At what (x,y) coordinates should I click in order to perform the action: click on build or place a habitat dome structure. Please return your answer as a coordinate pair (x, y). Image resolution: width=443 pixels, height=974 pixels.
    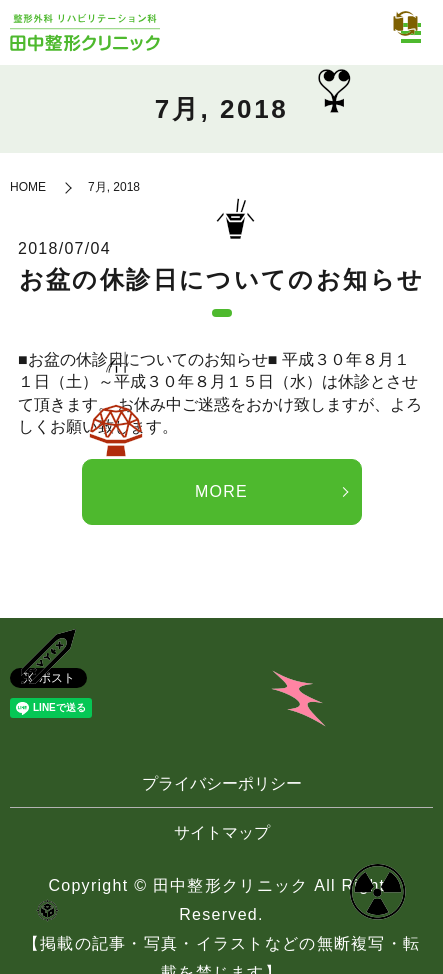
    Looking at the image, I should click on (116, 430).